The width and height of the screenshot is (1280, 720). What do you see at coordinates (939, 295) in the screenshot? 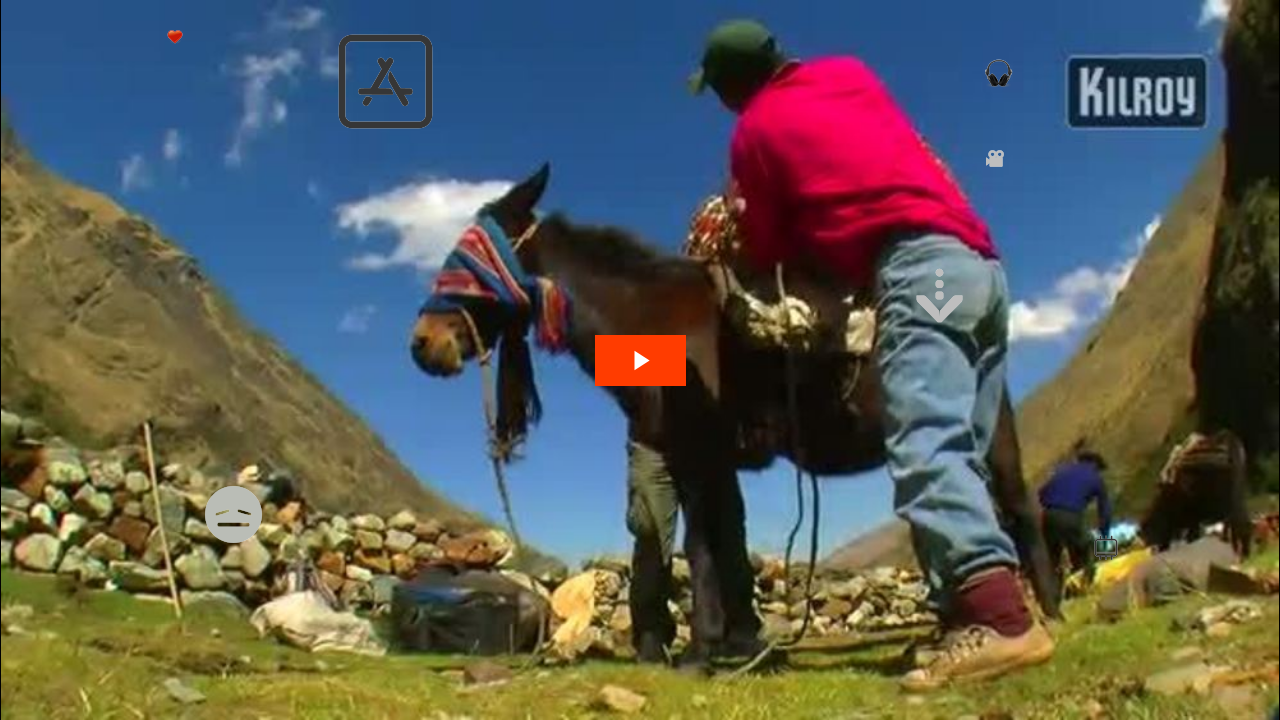
I see `open downloads folder` at bounding box center [939, 295].